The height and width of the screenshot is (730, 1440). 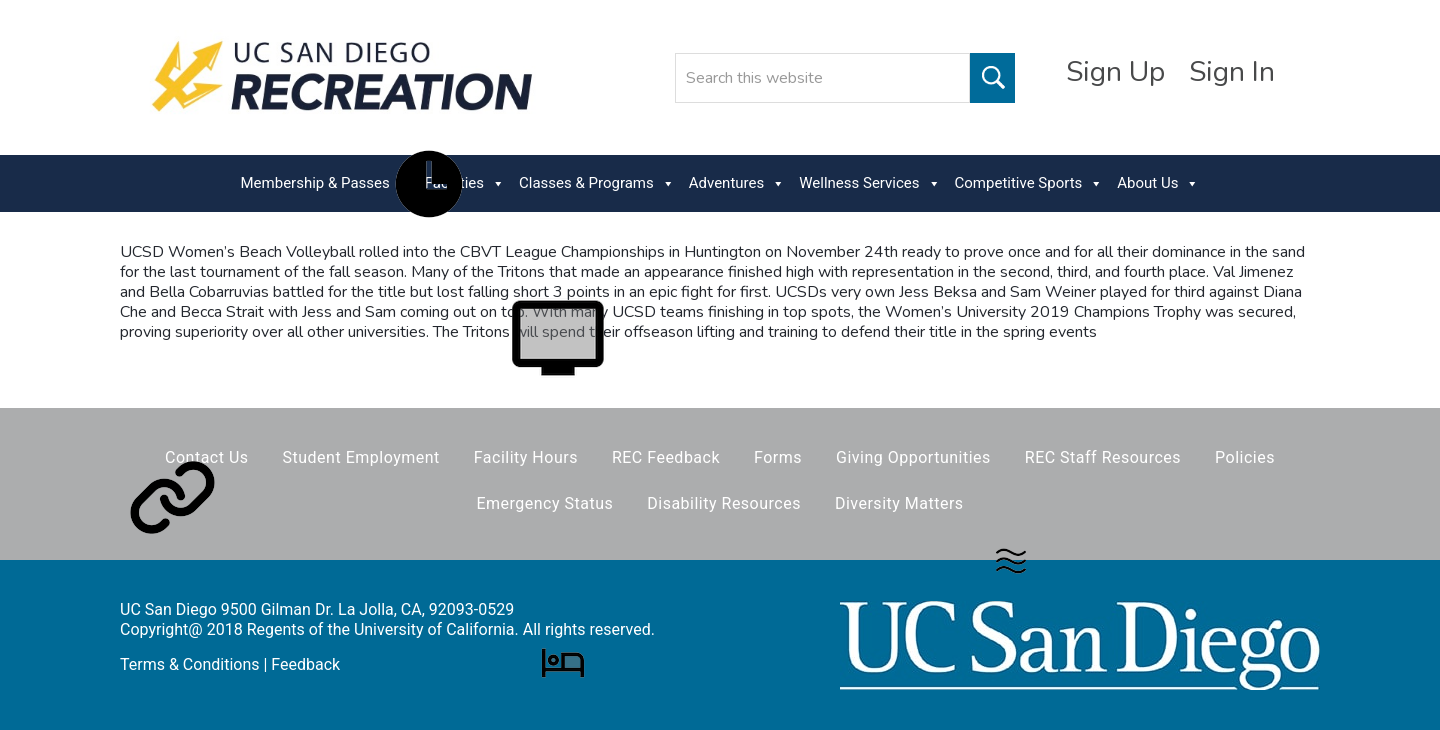 I want to click on access personal video content, so click(x=558, y=338).